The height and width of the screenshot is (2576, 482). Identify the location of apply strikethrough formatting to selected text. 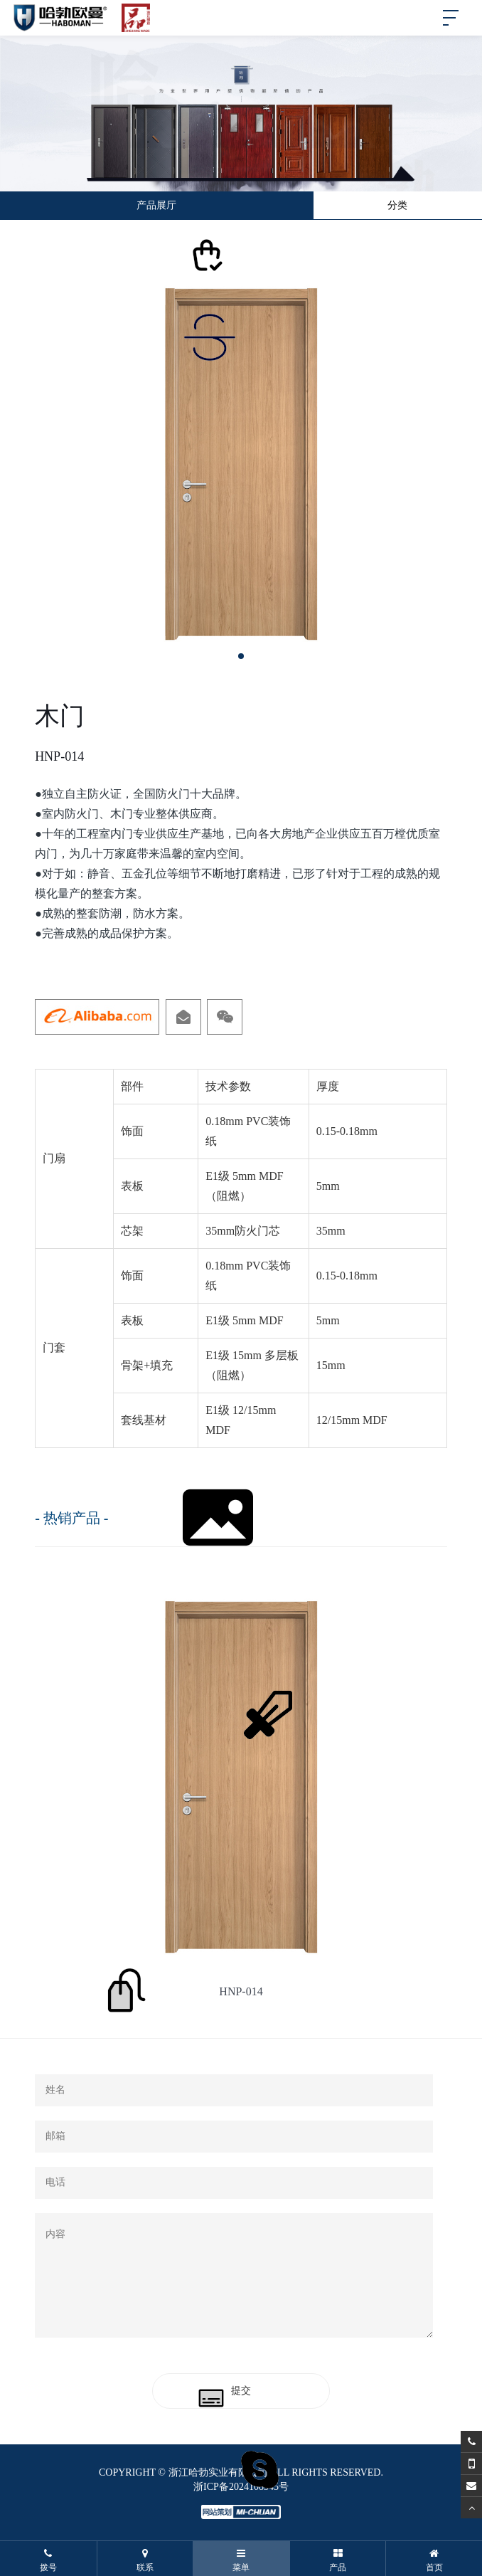
(210, 337).